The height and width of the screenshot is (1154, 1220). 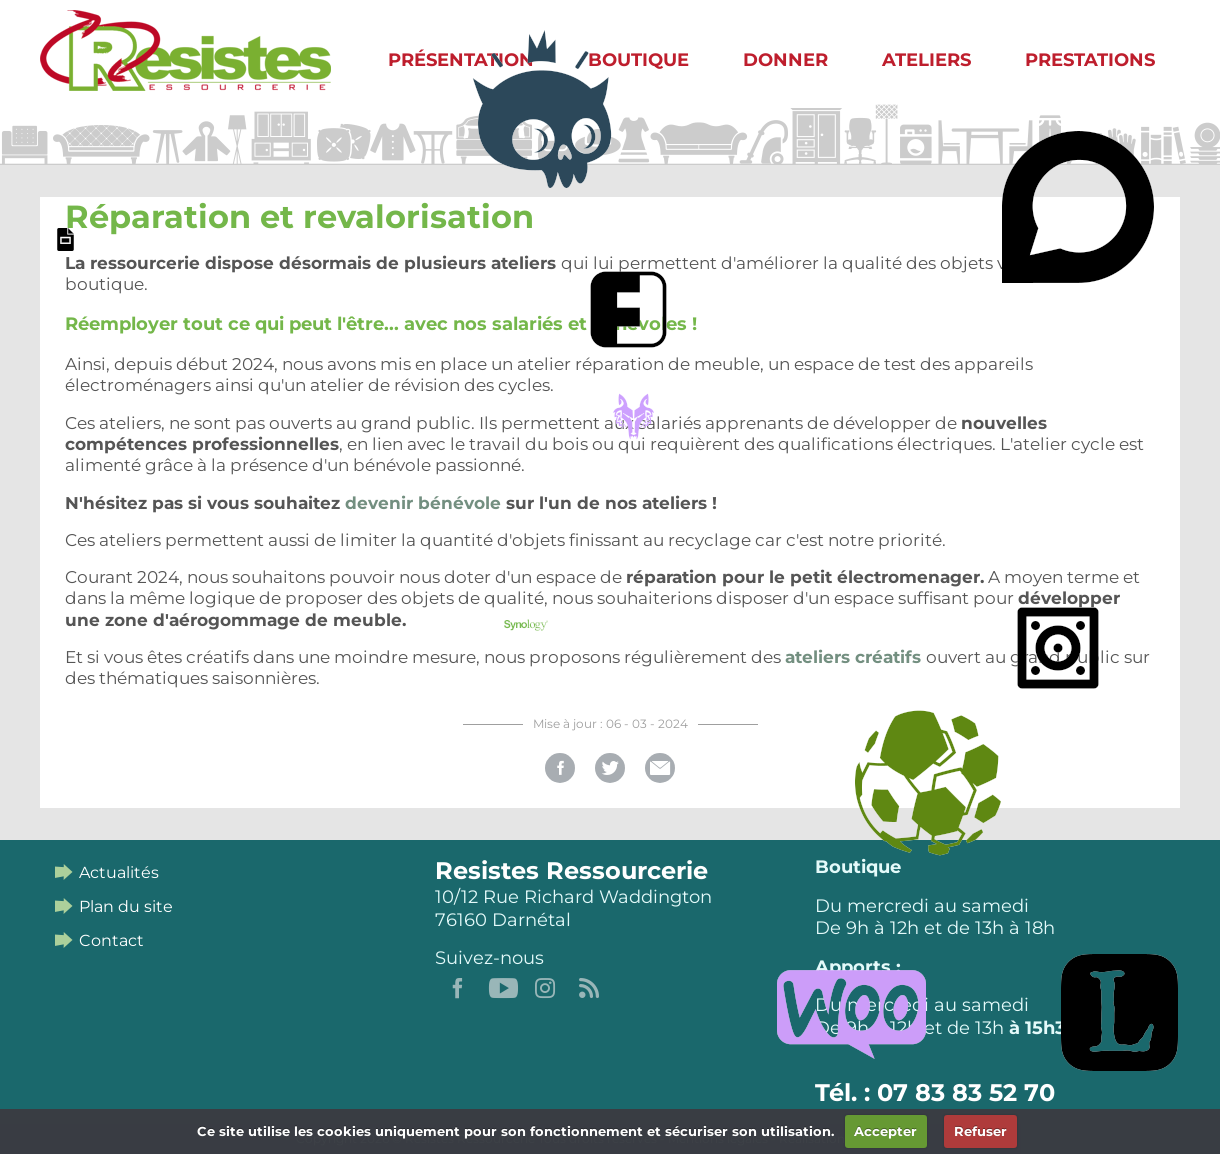 What do you see at coordinates (65, 239) in the screenshot?
I see `open Google Slides` at bounding box center [65, 239].